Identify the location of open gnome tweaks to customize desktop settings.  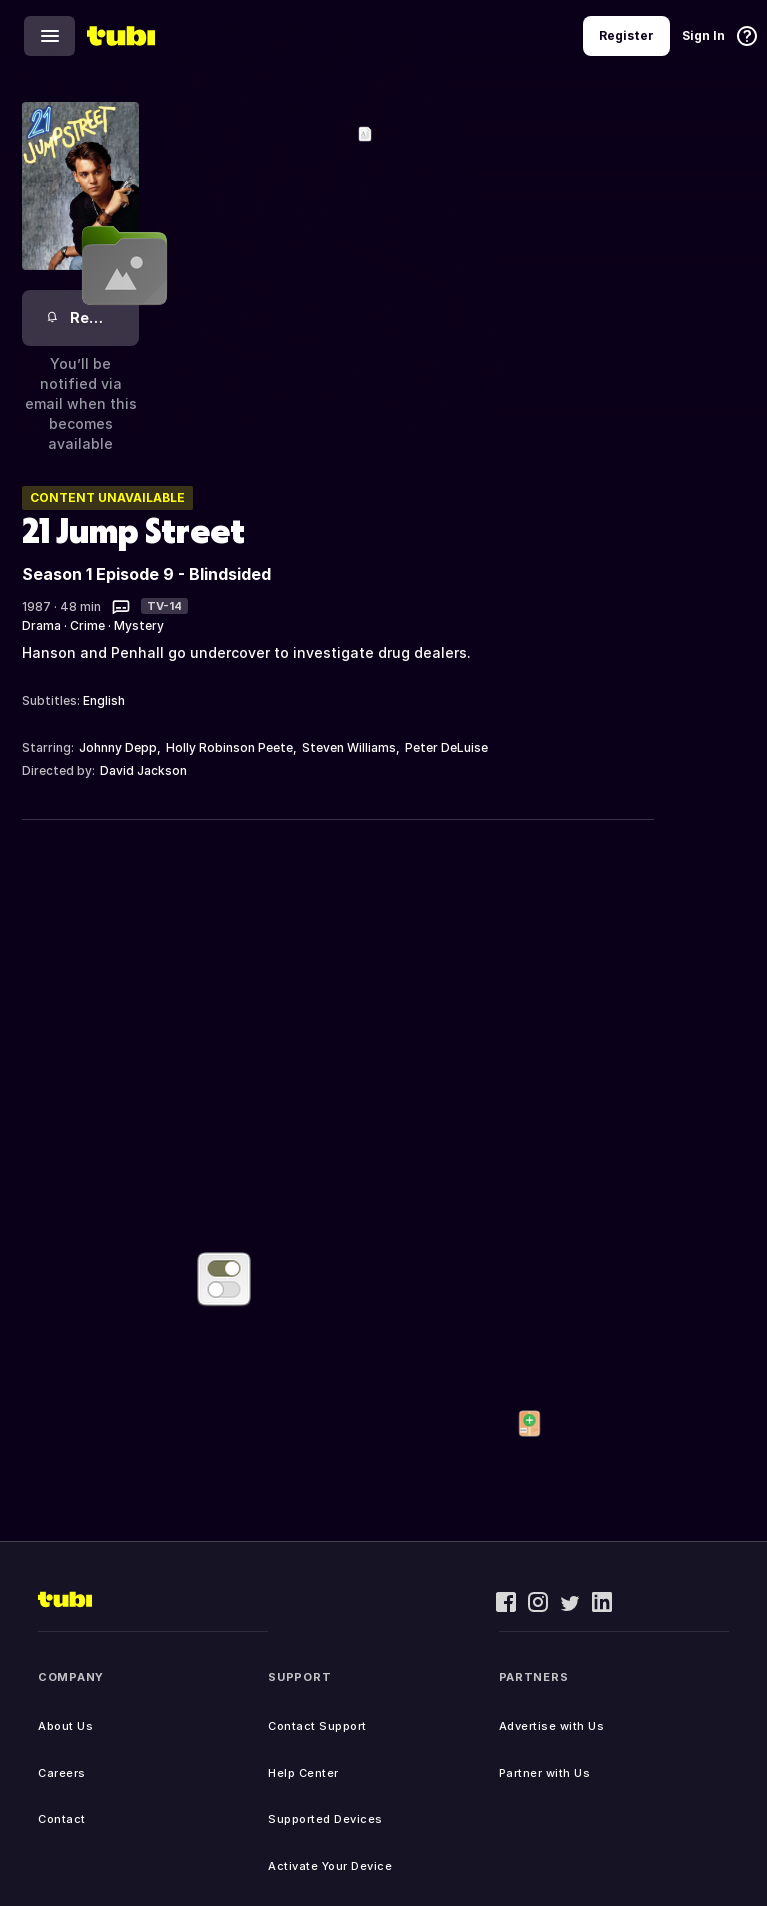
(224, 1279).